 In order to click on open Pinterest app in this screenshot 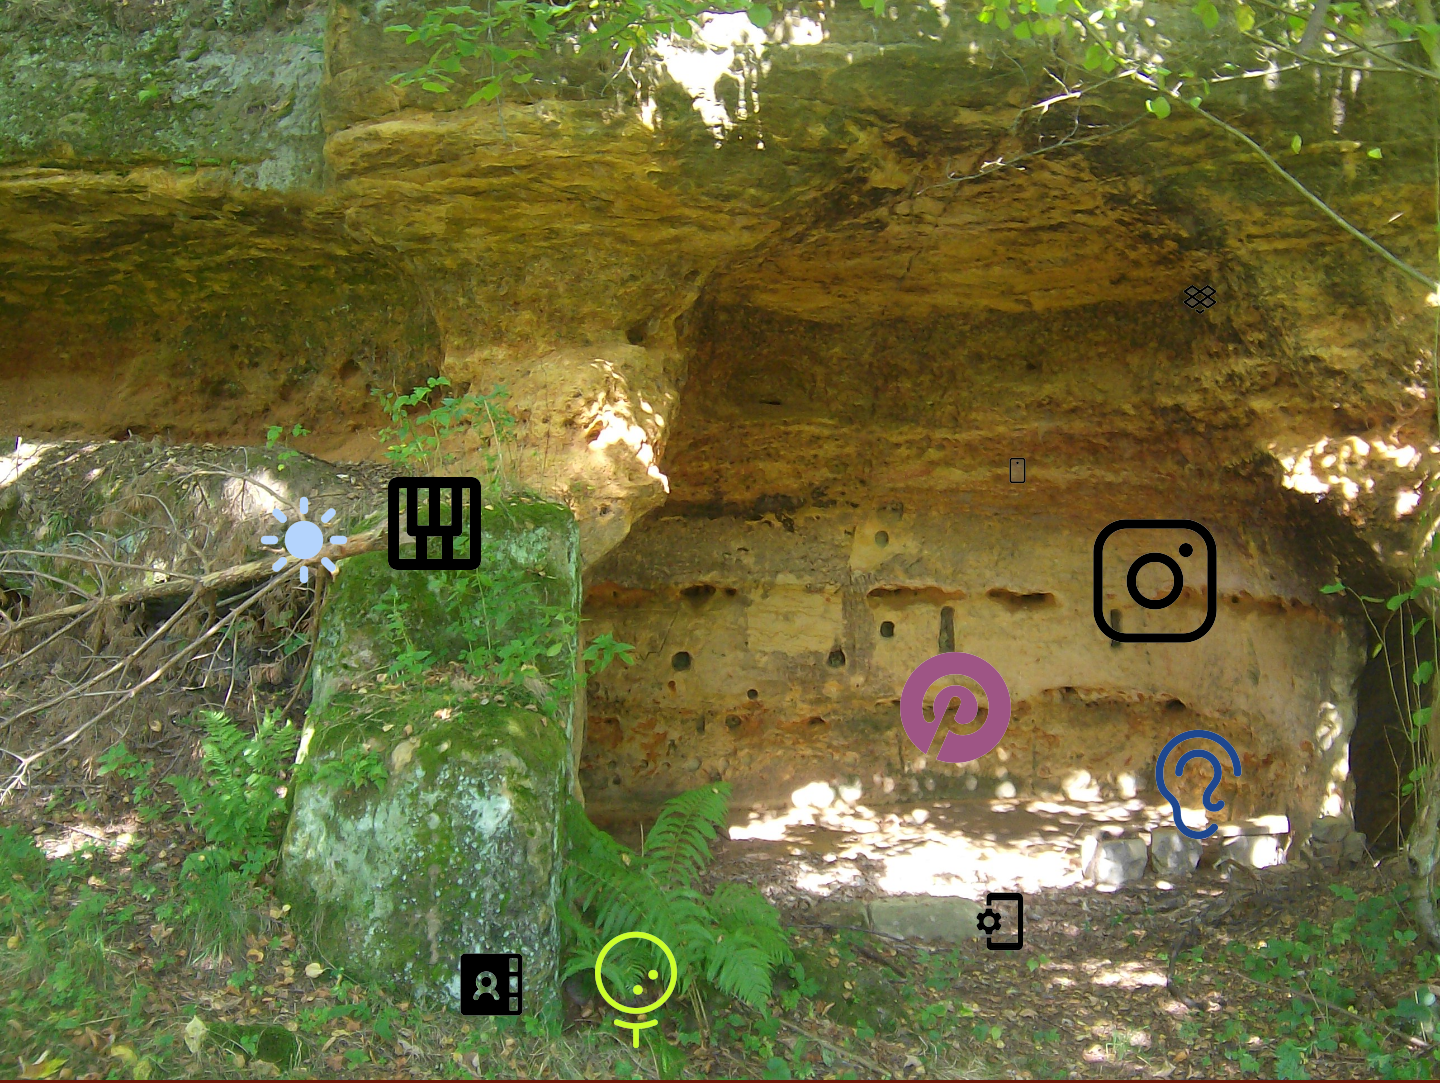, I will do `click(955, 707)`.